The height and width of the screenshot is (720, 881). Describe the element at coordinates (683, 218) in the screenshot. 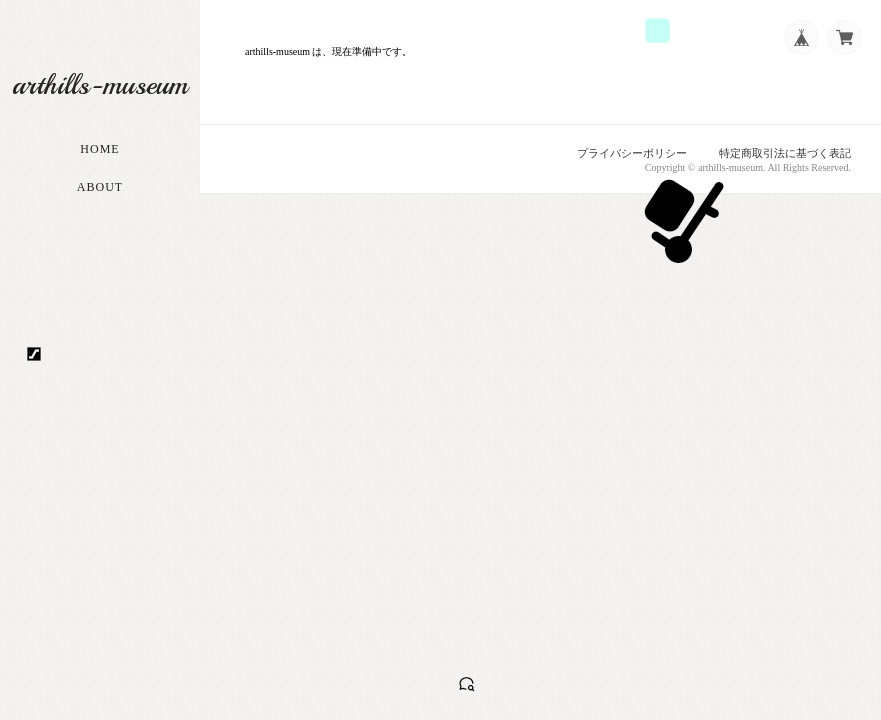

I see `view your shopping cart` at that location.